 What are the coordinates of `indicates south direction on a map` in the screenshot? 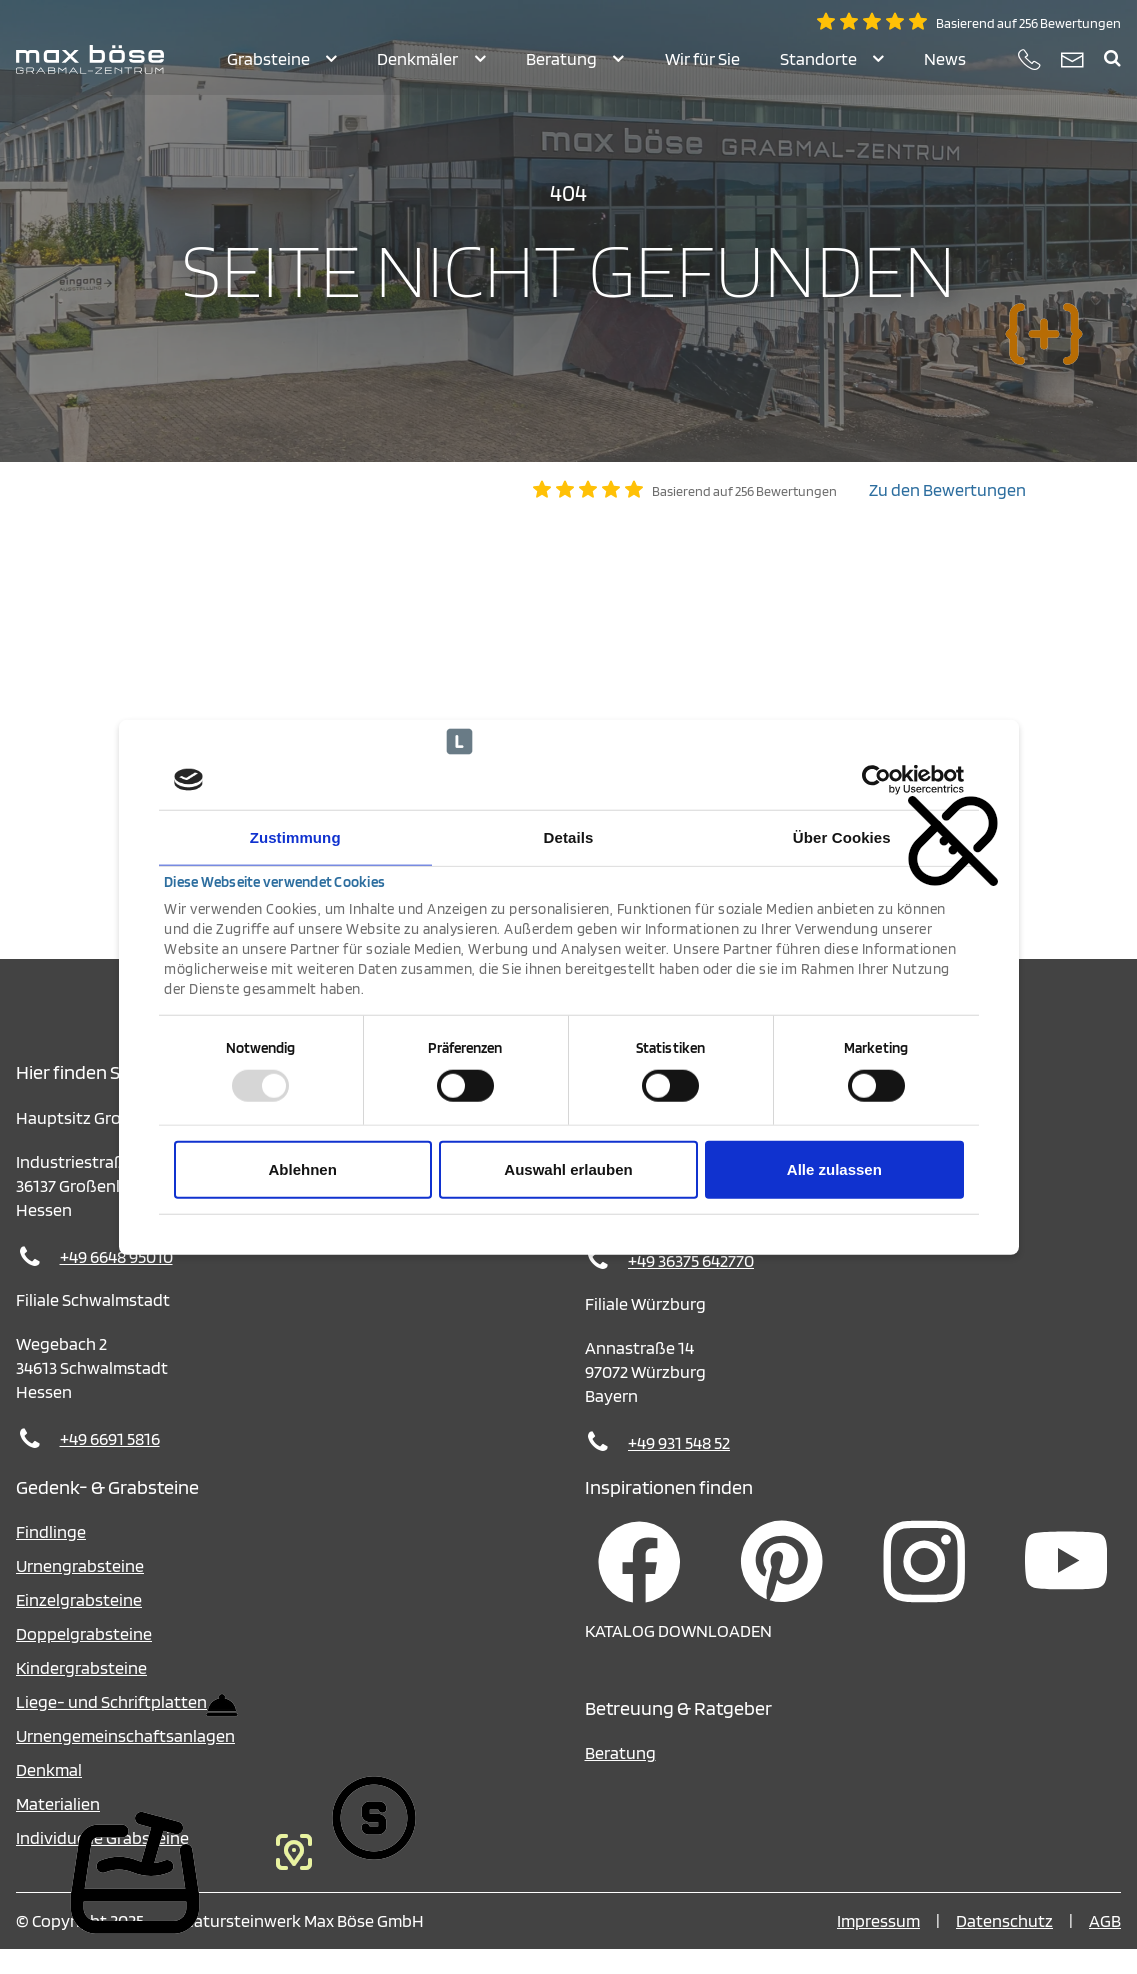 It's located at (374, 1818).